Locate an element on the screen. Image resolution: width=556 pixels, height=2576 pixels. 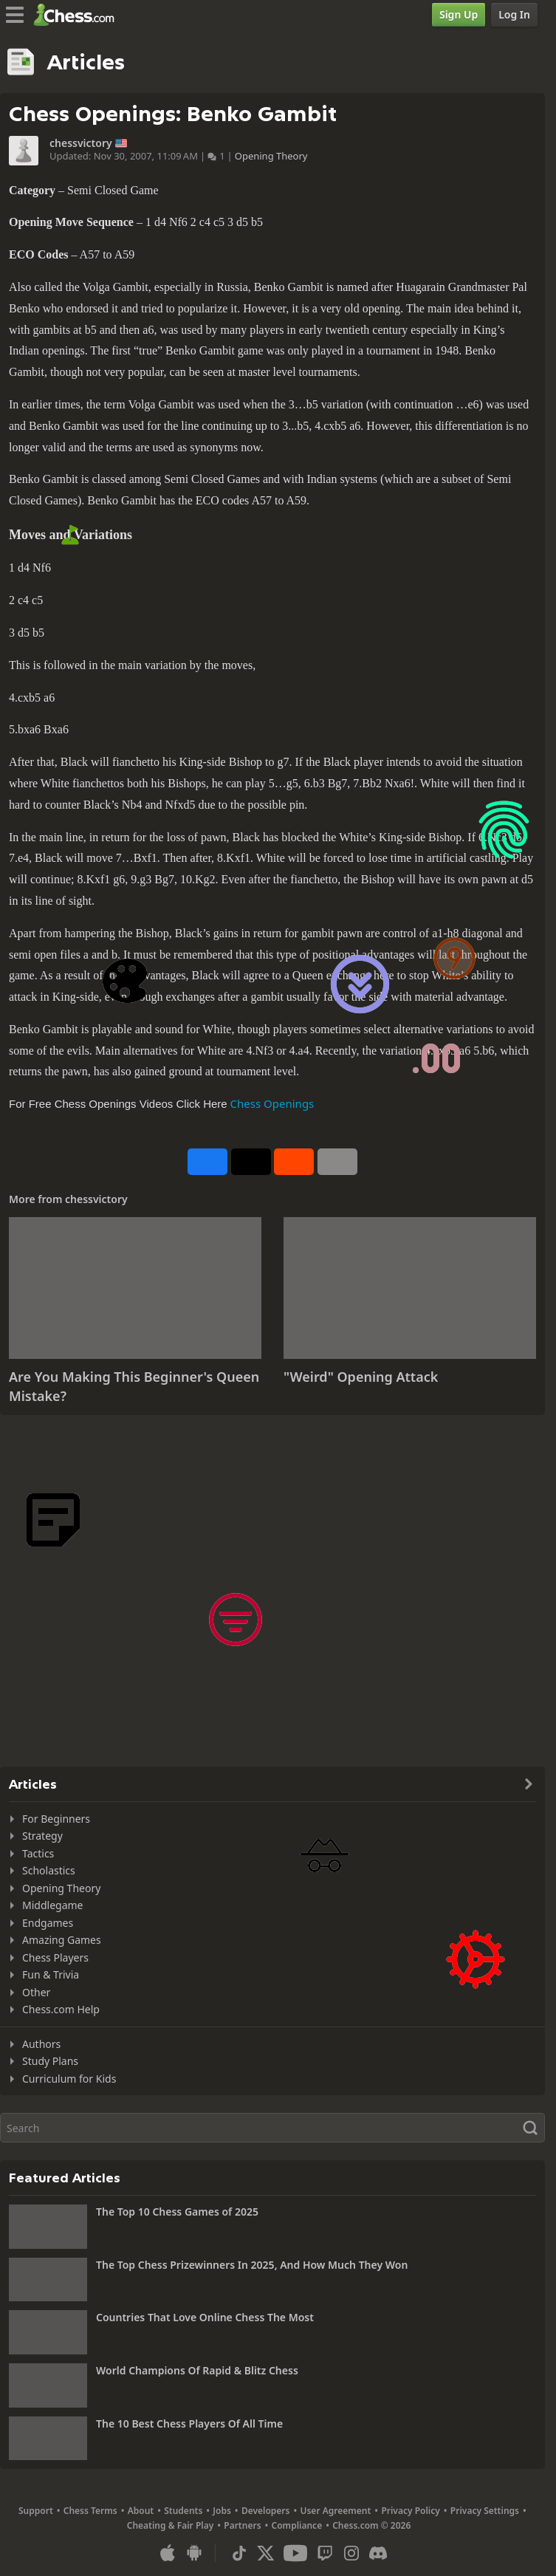
scroll down or view more content is located at coordinates (360, 984).